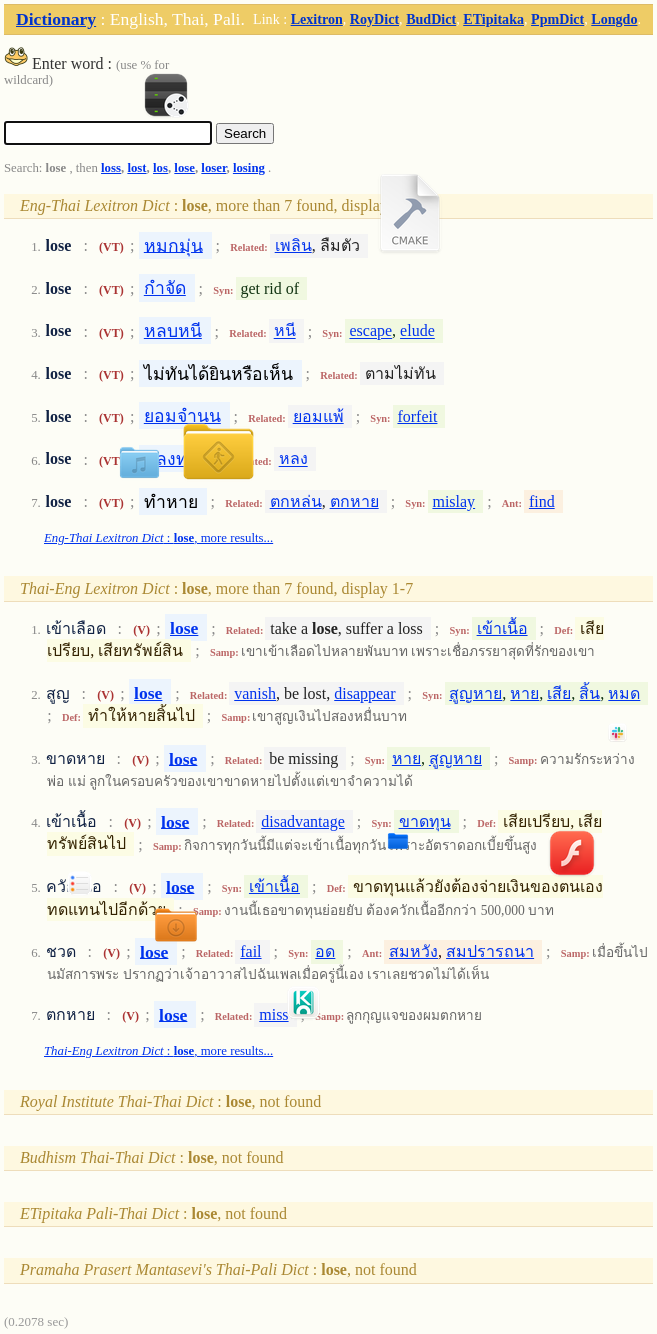  Describe the element at coordinates (572, 853) in the screenshot. I see `open Adobe Flash Player` at that location.